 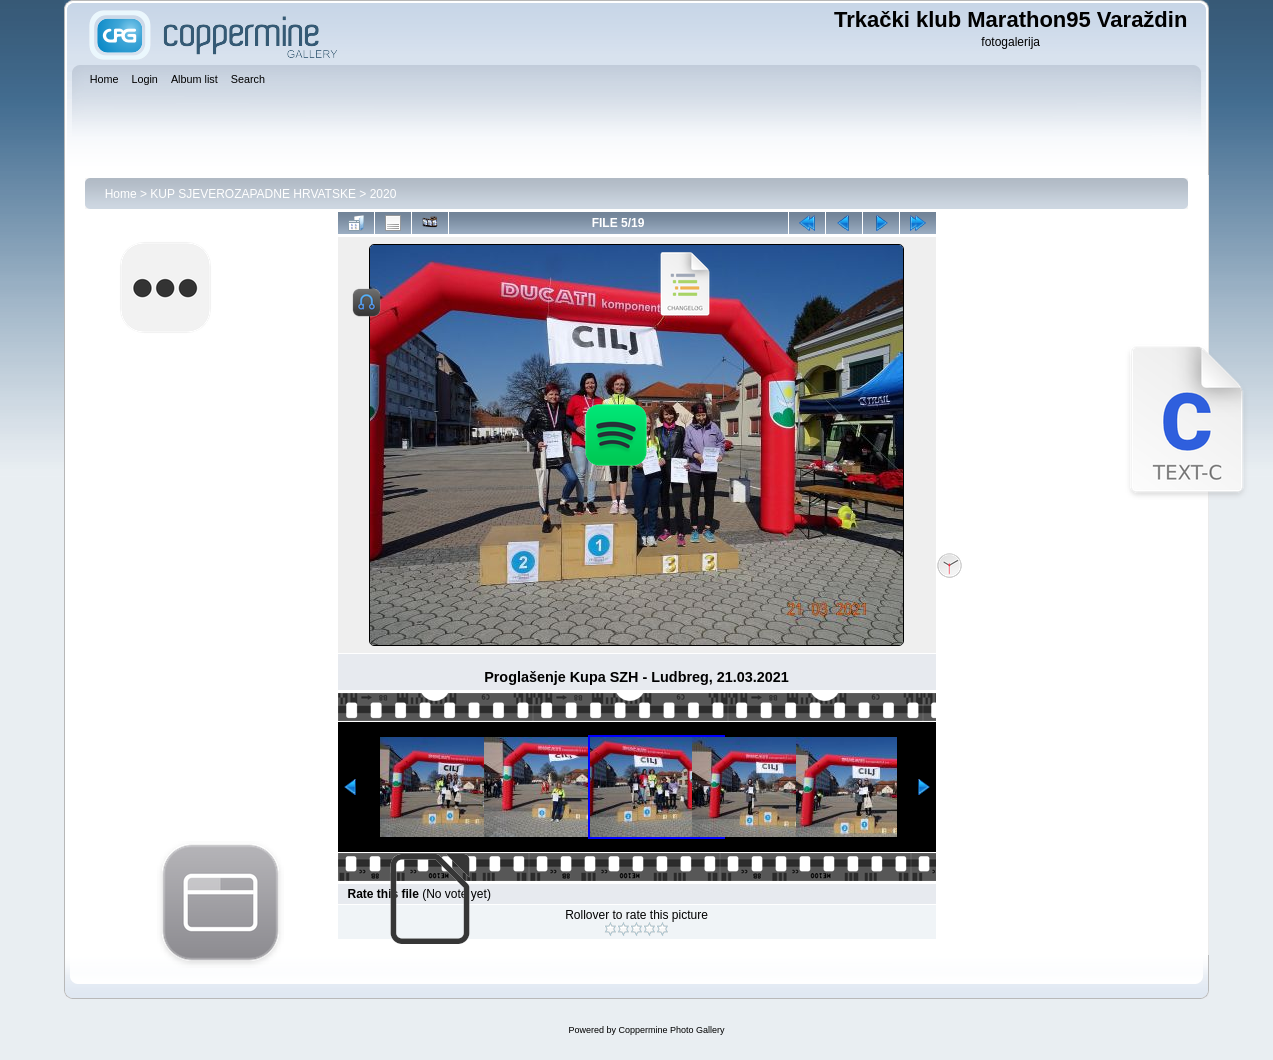 I want to click on open Spotify music streaming app, so click(x=616, y=435).